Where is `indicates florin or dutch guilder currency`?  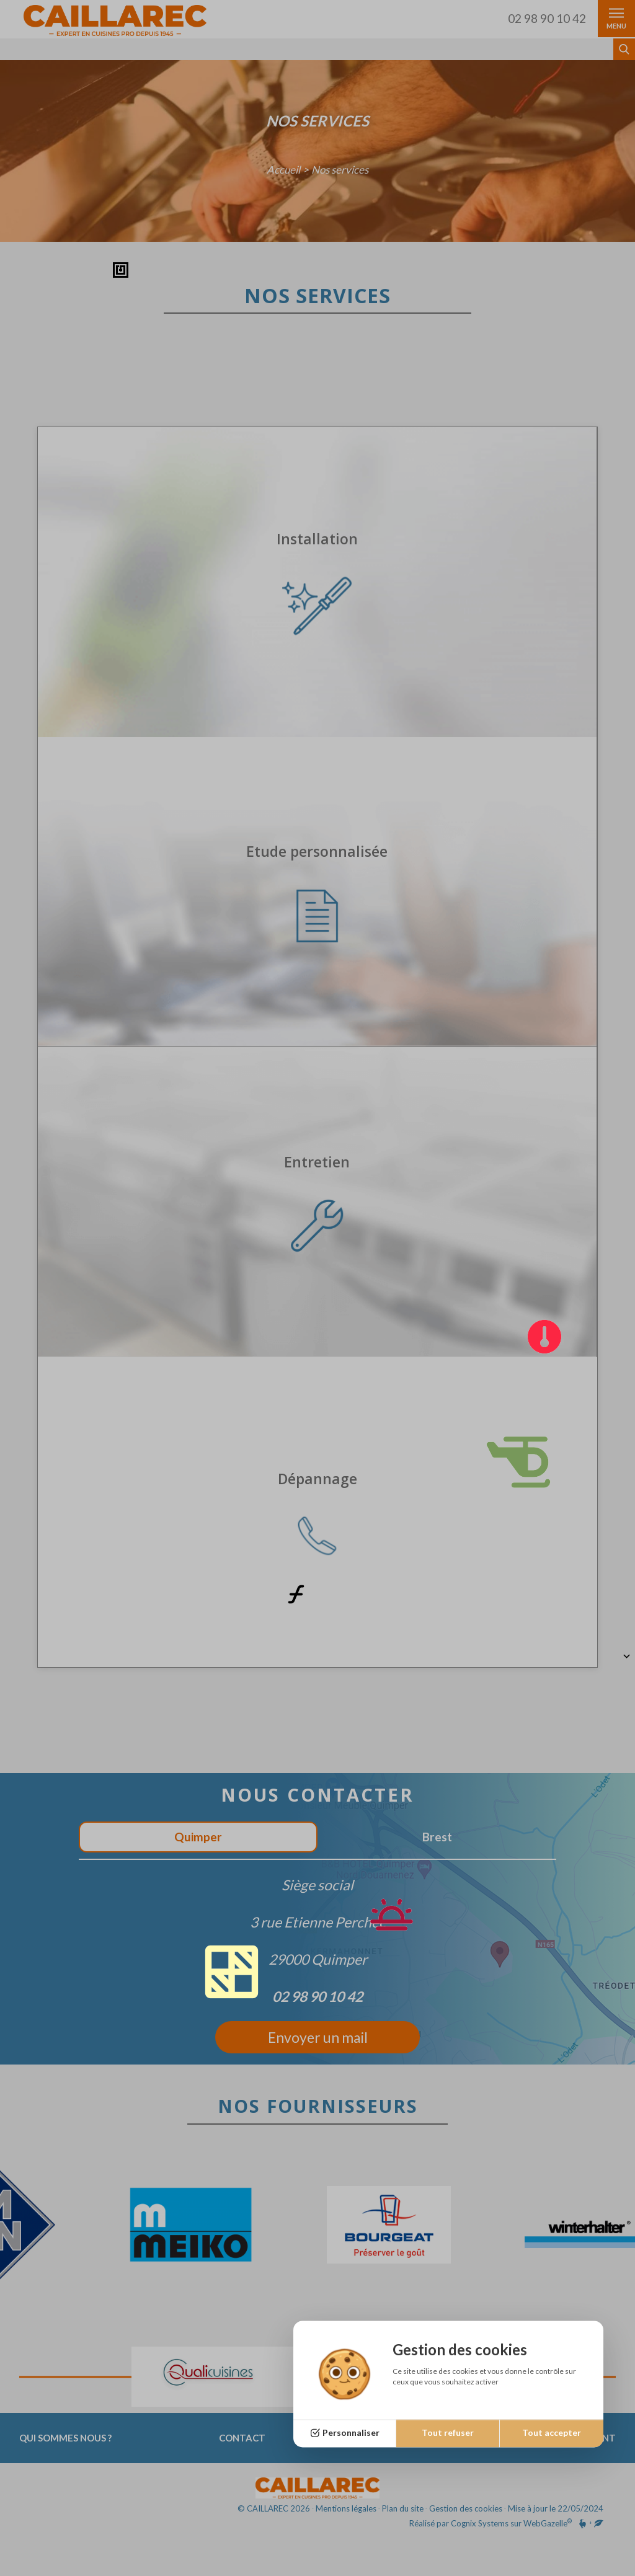
indicates florin or dutch guilder currency is located at coordinates (296, 1594).